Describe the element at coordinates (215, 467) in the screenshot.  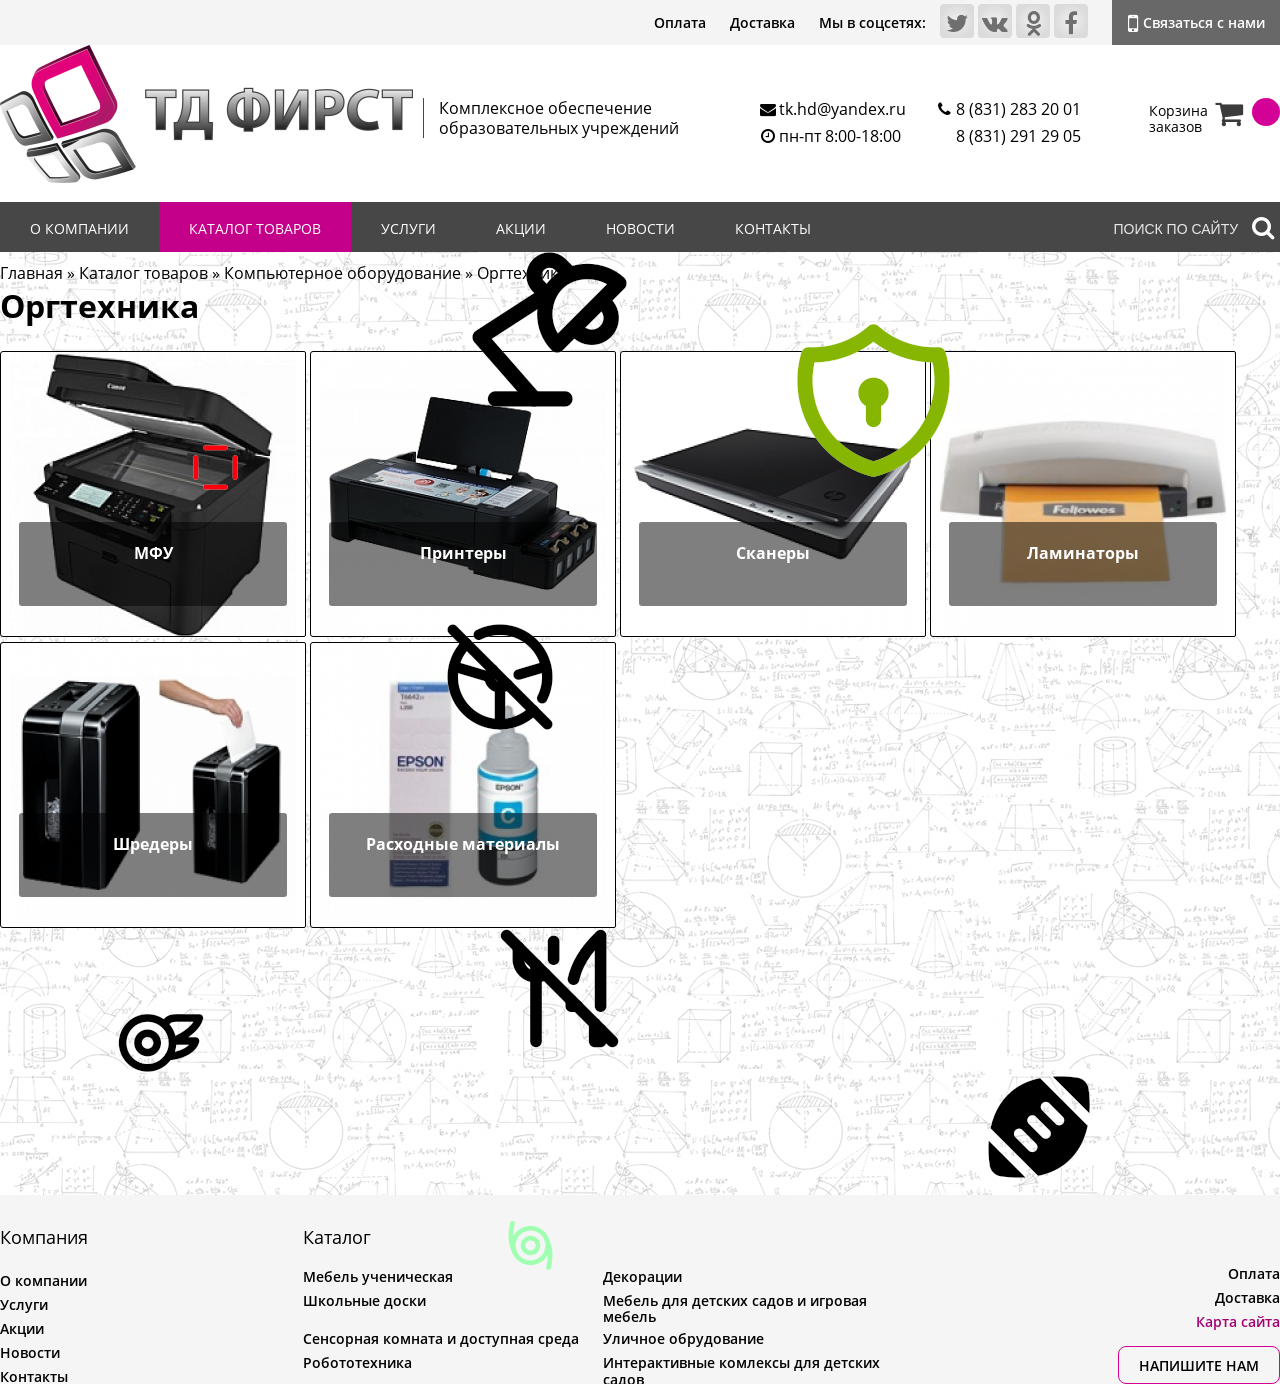
I see `apply borders to left and right sides only` at that location.